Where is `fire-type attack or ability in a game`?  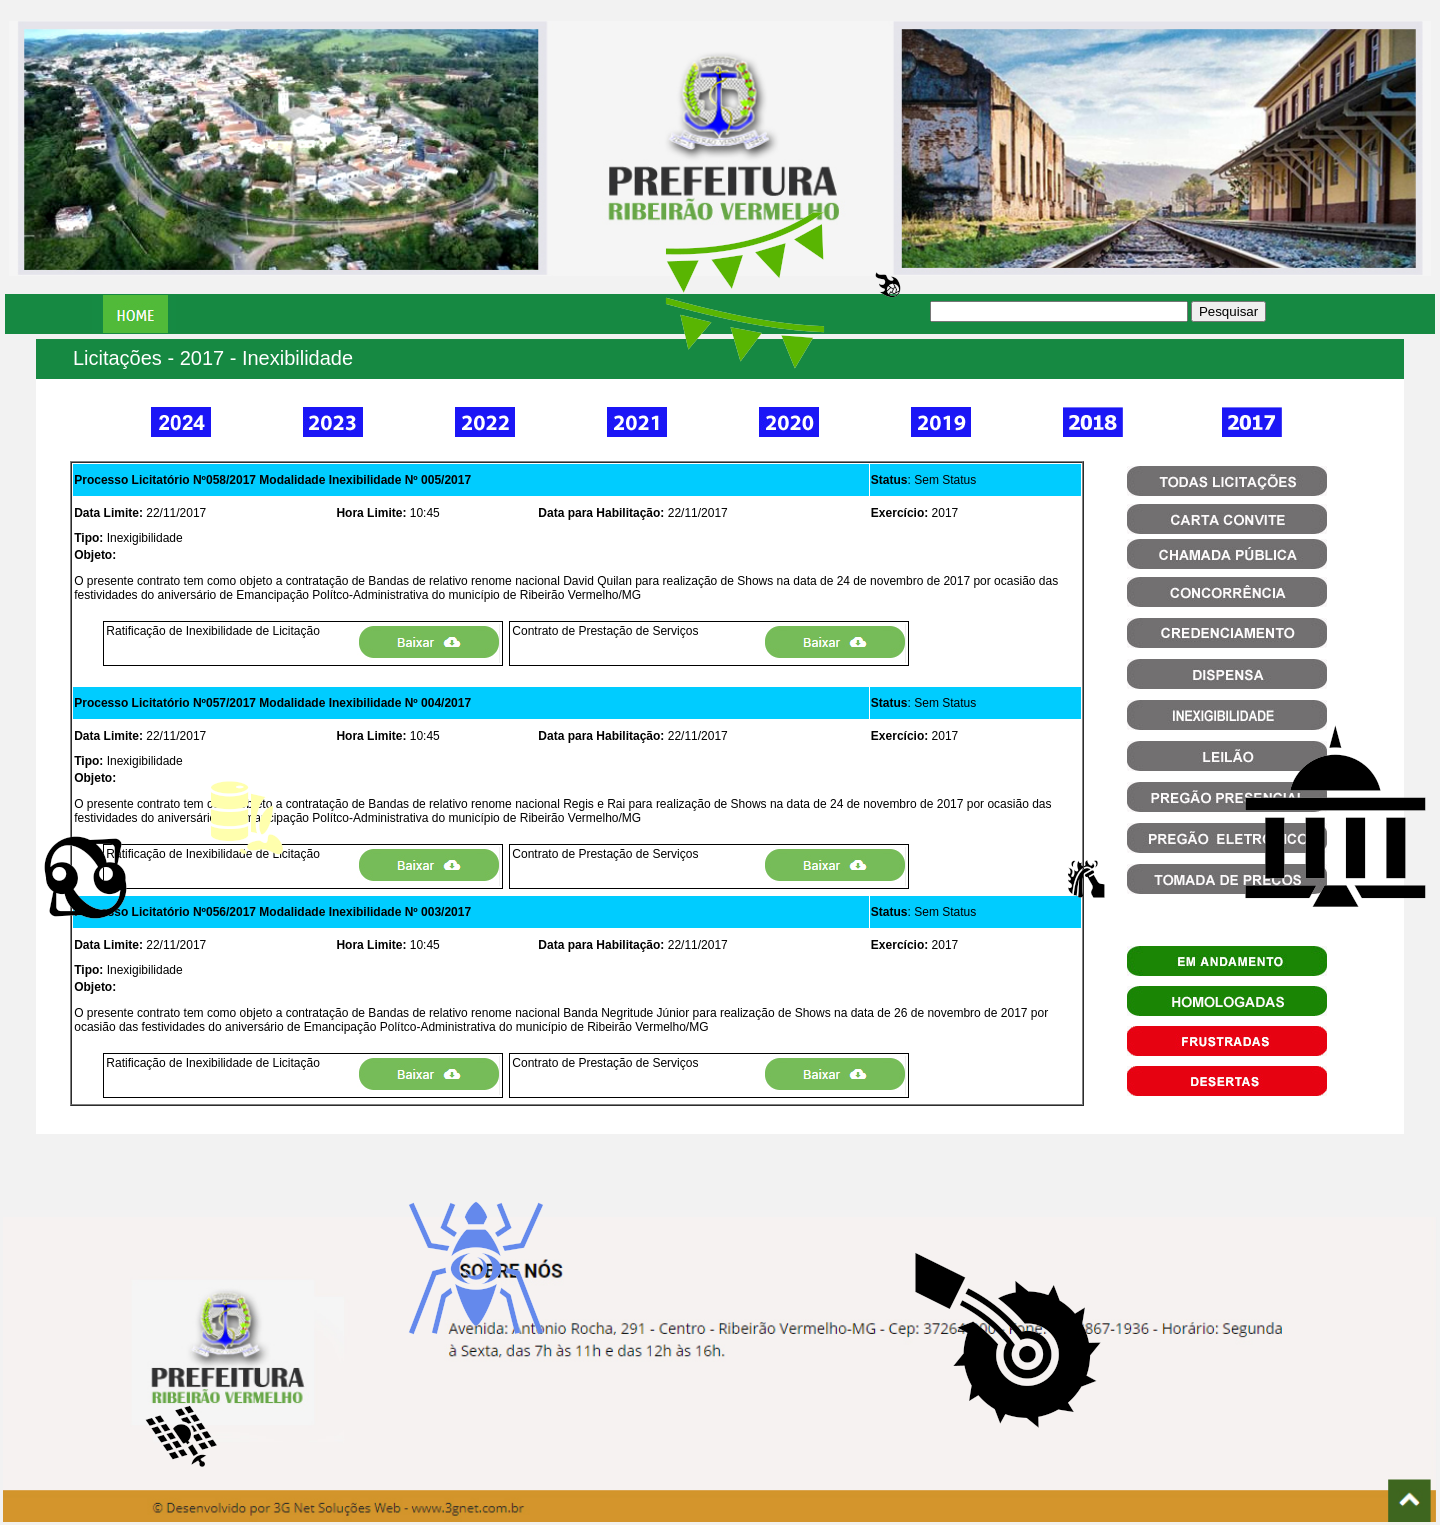
fire-type attack or ability in a game is located at coordinates (887, 284).